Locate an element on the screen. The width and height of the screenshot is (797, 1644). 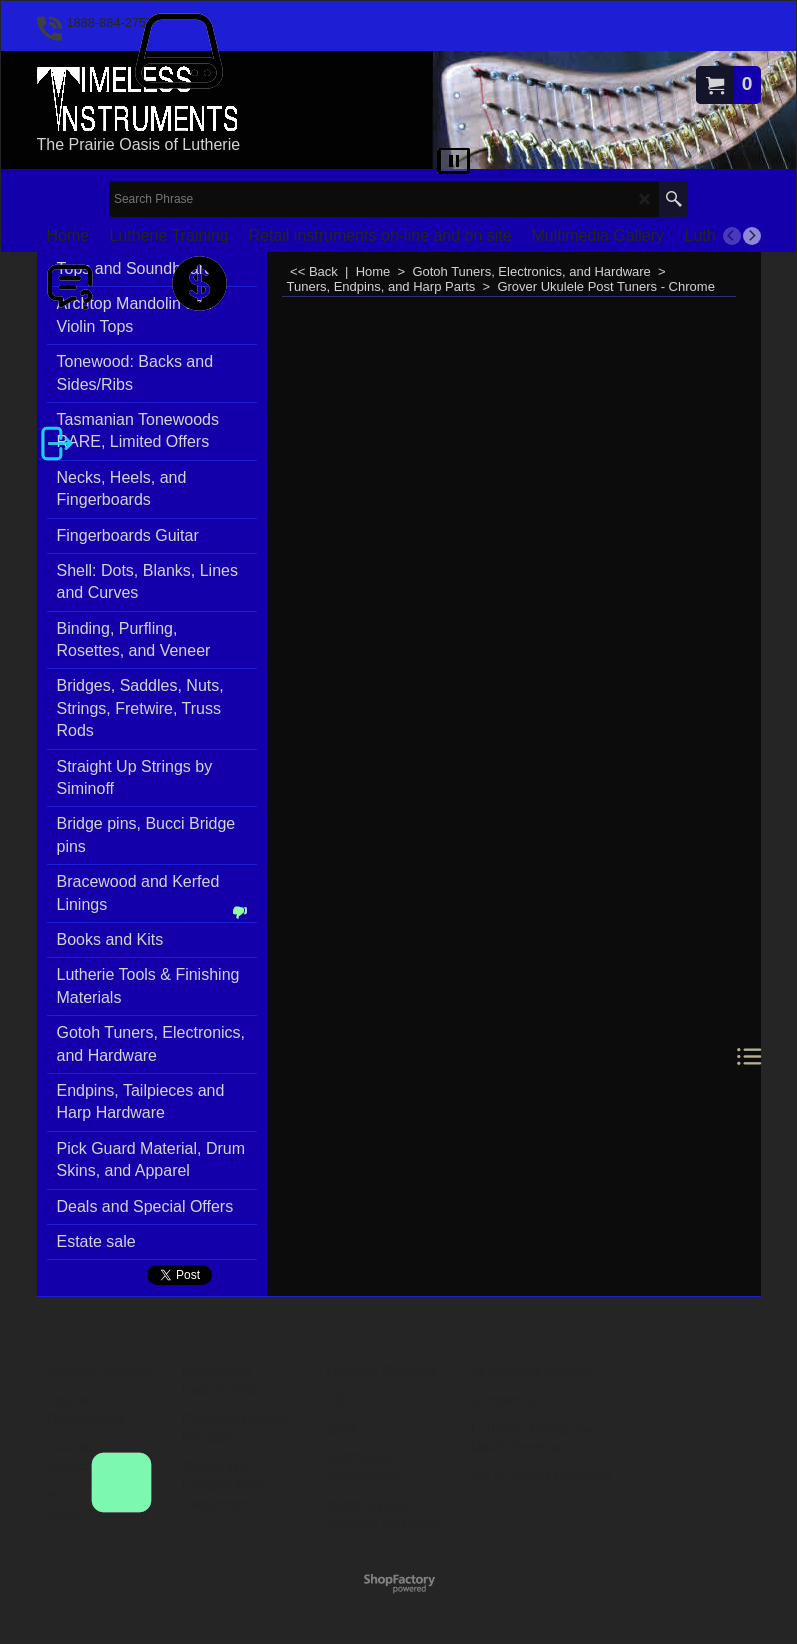
access server settings or management is located at coordinates (179, 51).